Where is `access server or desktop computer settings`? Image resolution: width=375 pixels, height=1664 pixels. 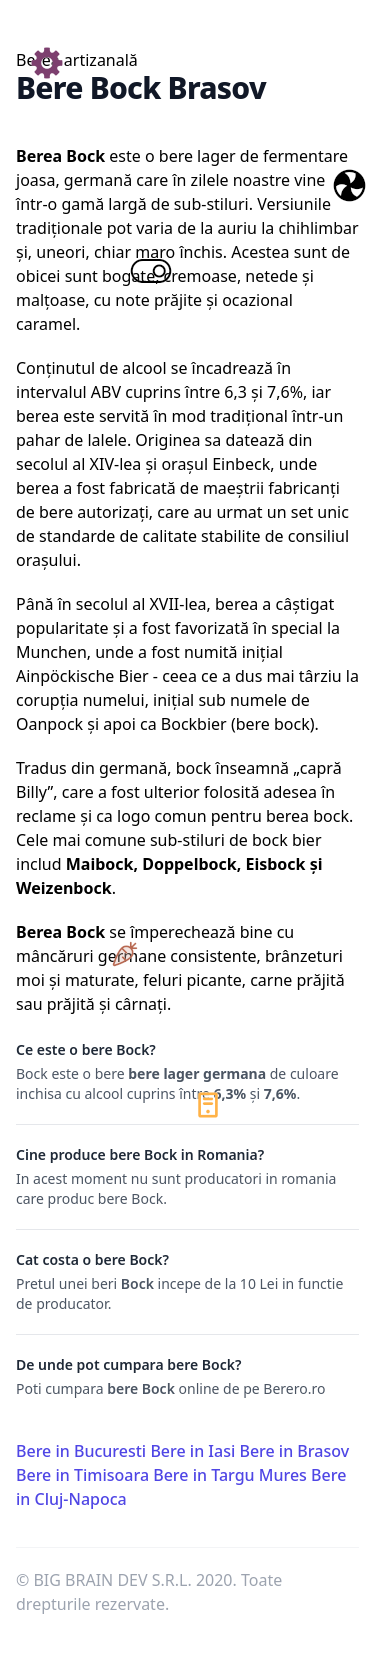
access server or desktop computer settings is located at coordinates (208, 1105).